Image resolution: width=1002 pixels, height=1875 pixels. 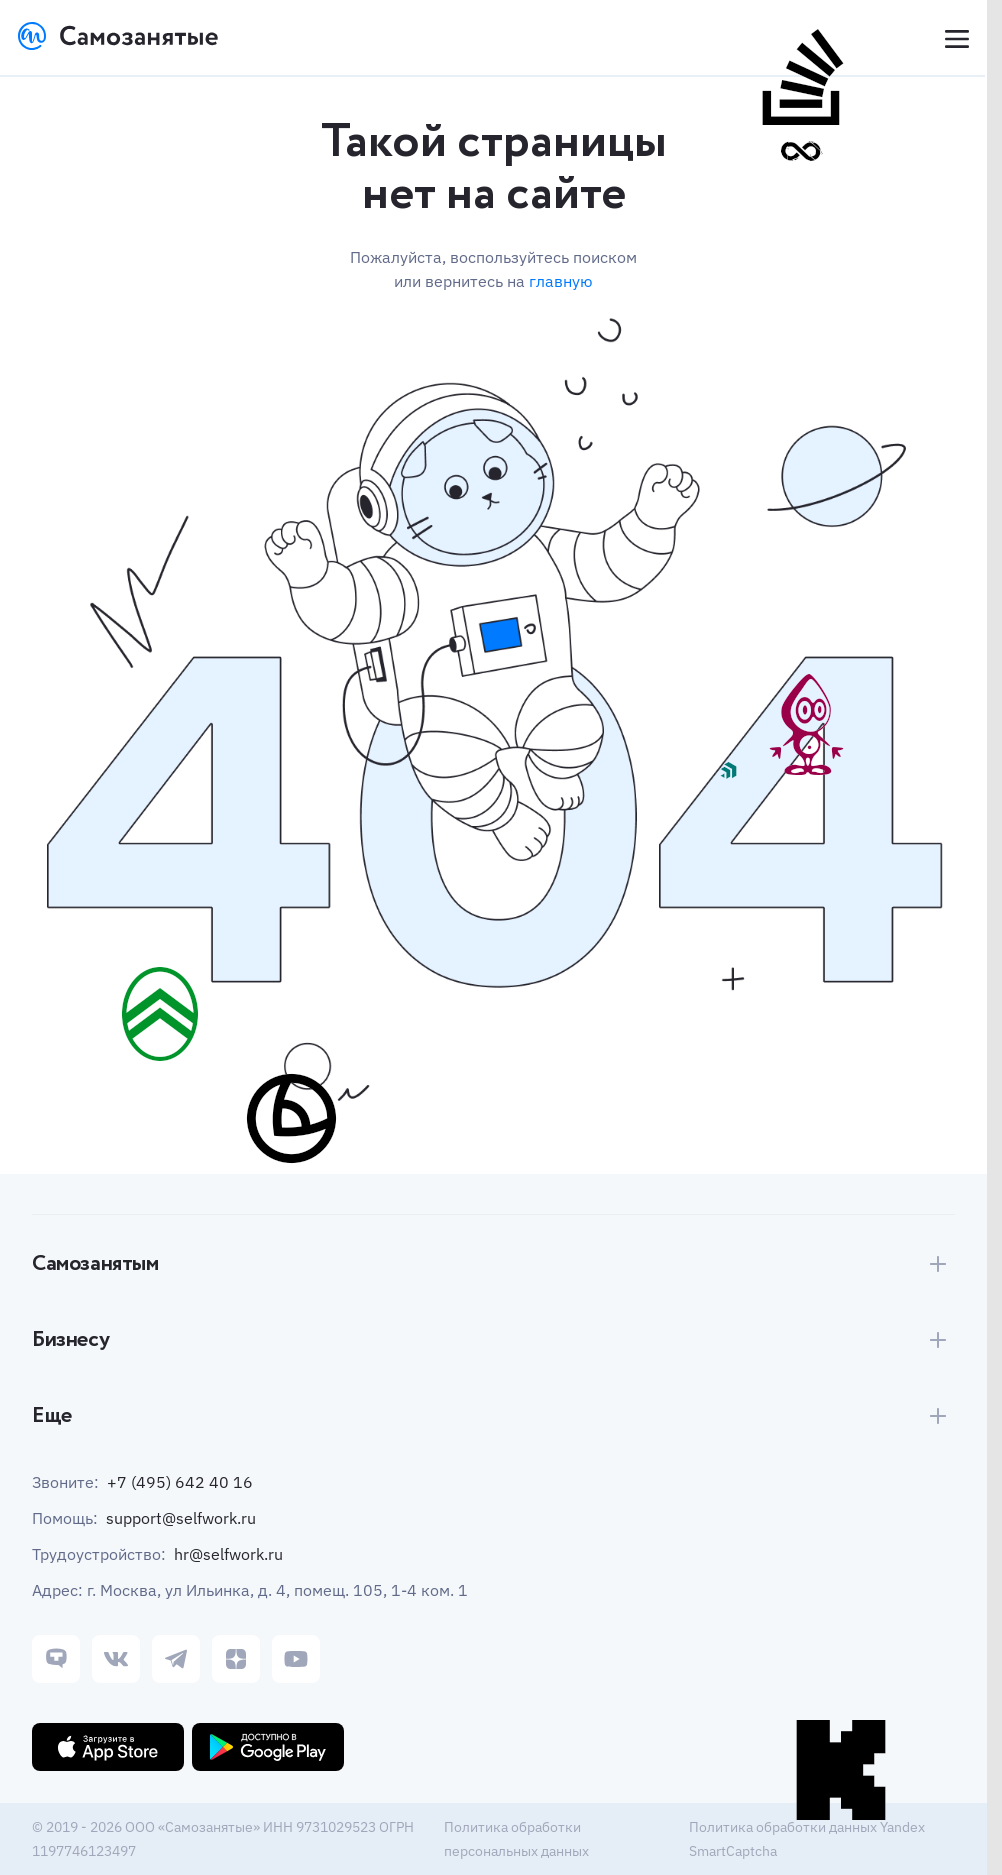 I want to click on open the Kick streaming app, so click(x=841, y=1770).